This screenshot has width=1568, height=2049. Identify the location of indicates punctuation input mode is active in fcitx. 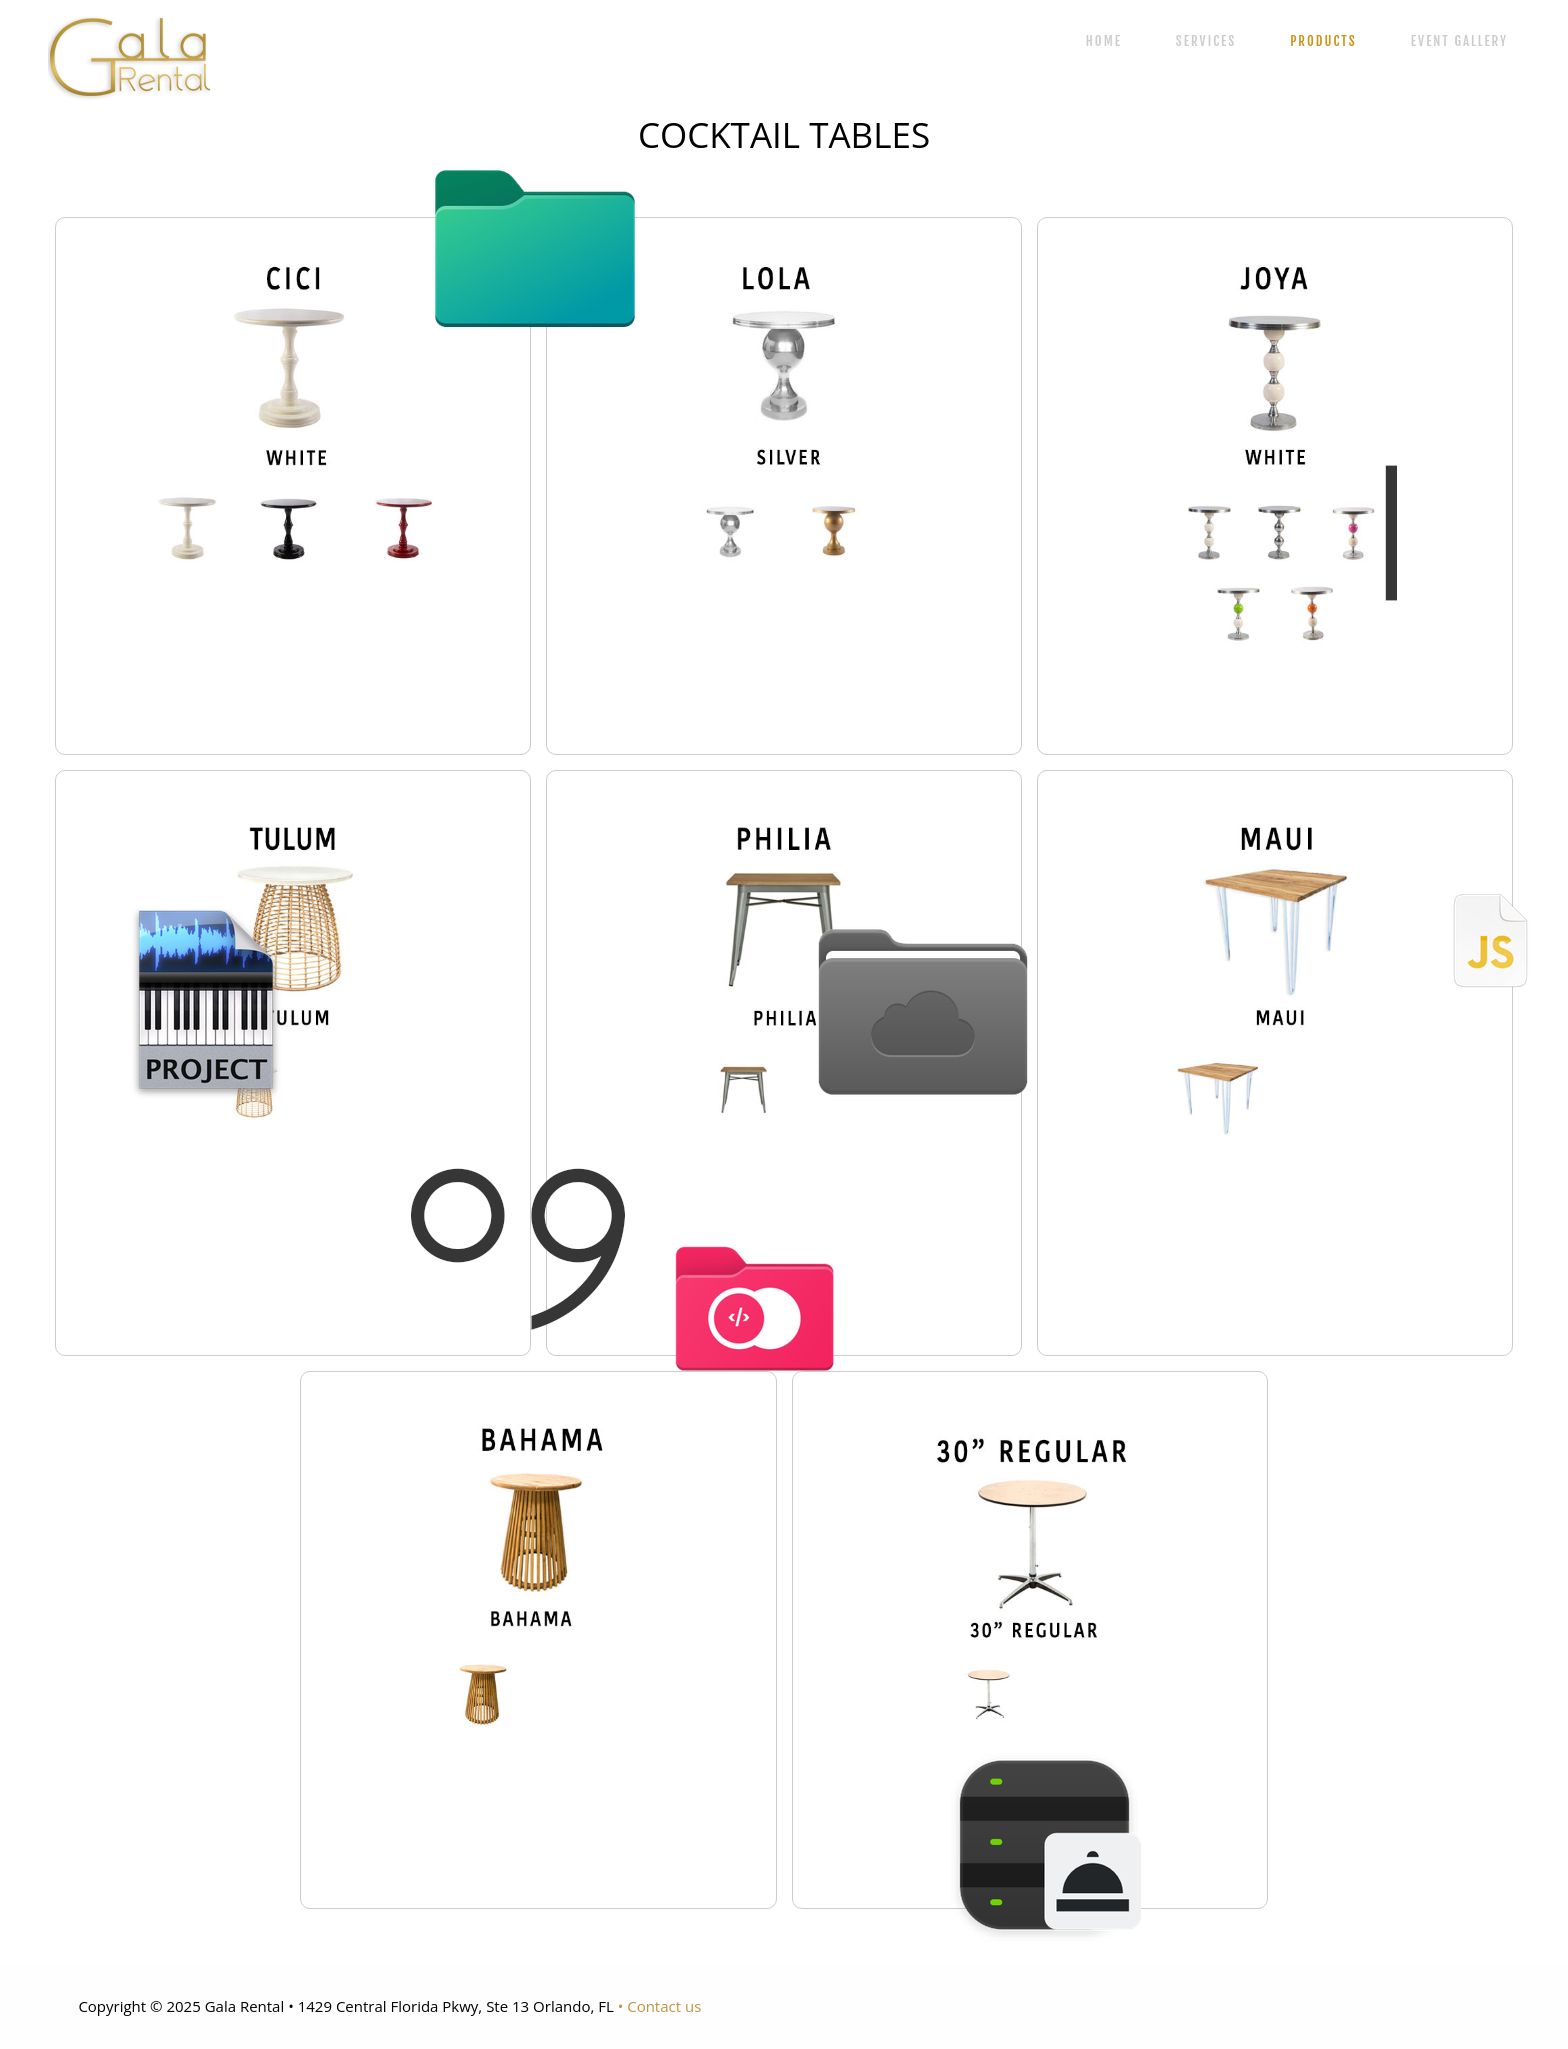
(518, 1249).